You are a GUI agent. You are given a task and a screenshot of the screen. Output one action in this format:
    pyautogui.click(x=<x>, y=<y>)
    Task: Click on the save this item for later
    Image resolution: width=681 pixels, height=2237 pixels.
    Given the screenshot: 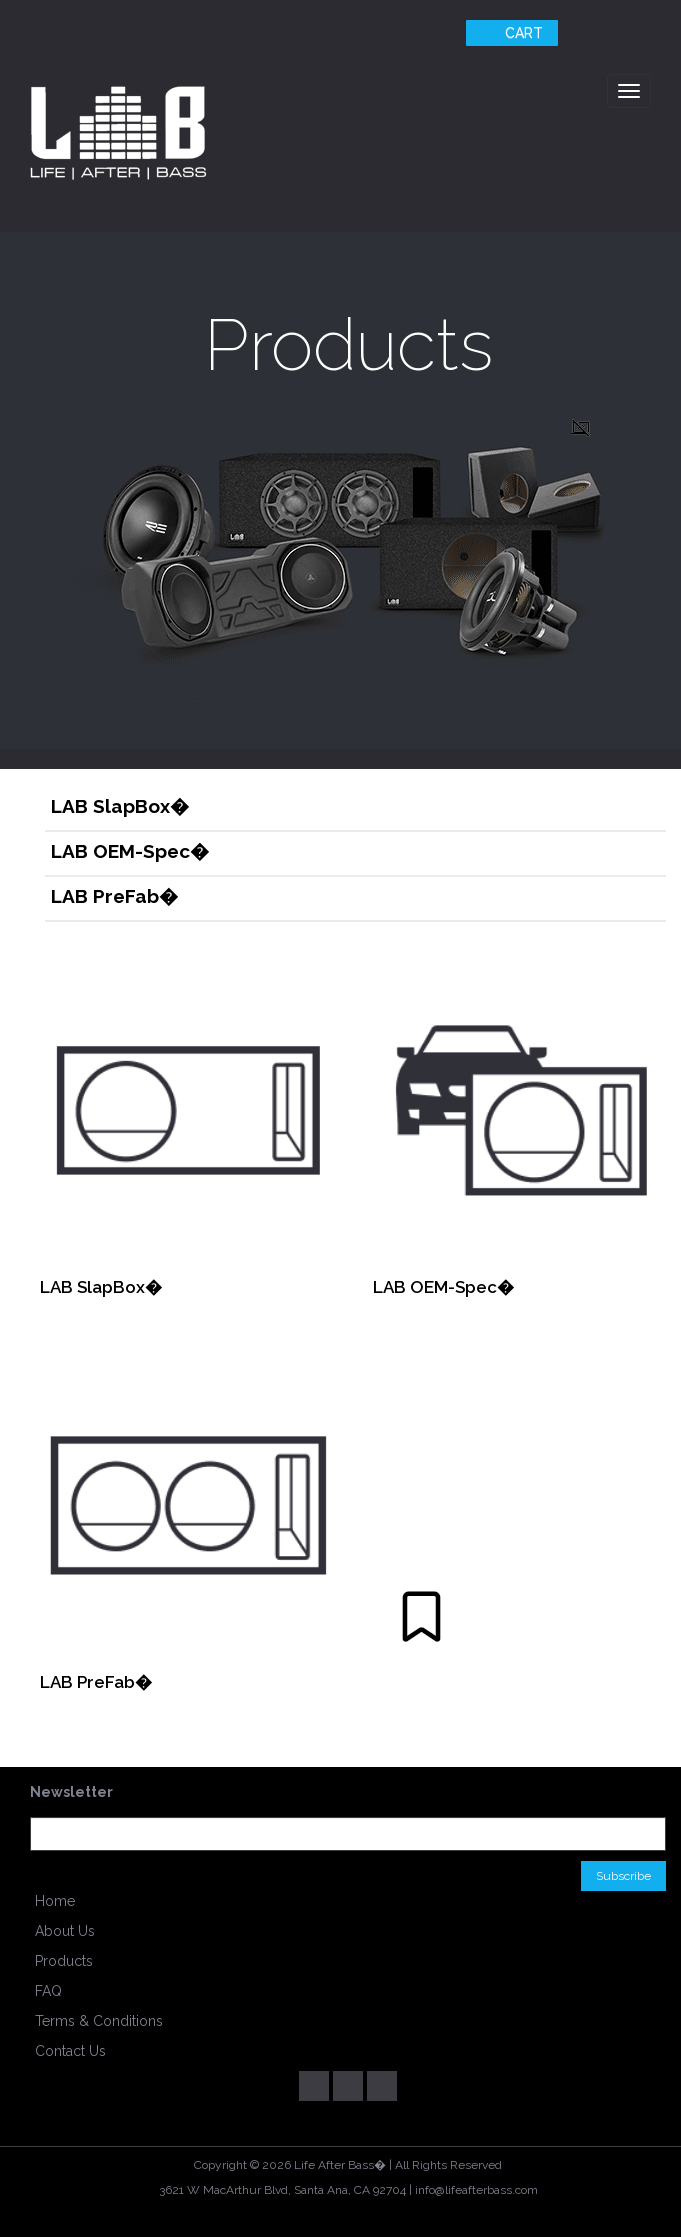 What is the action you would take?
    pyautogui.click(x=421, y=1616)
    